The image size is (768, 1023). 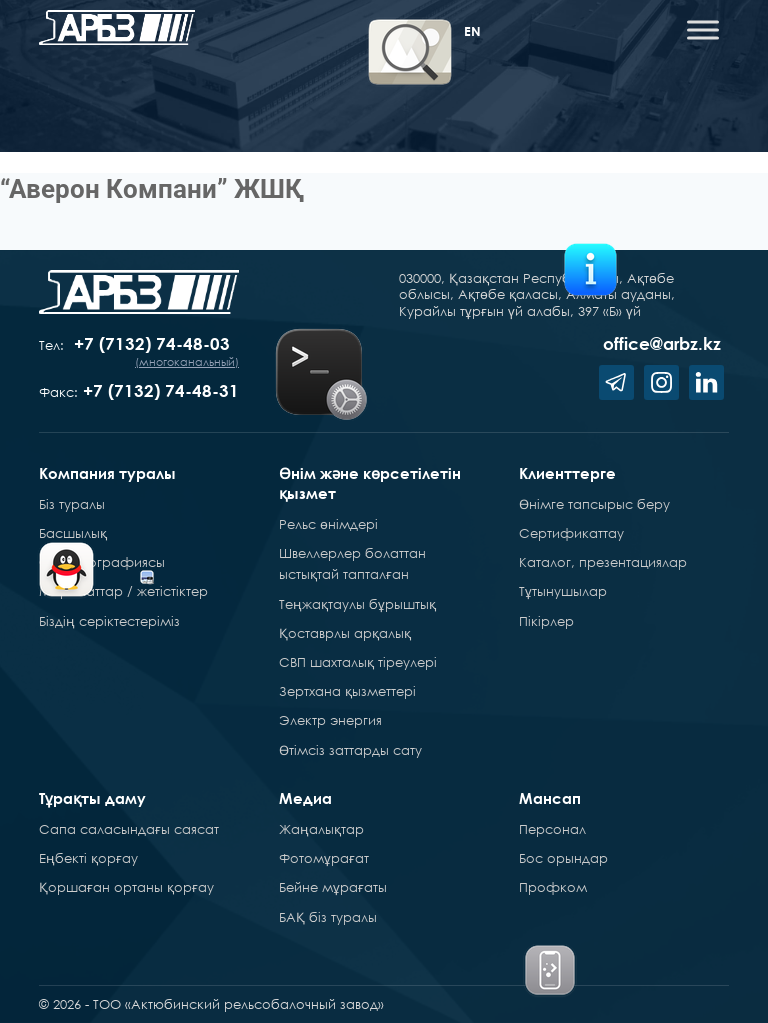 What do you see at coordinates (147, 577) in the screenshot?
I see `open Preview app to view images and PDFs` at bounding box center [147, 577].